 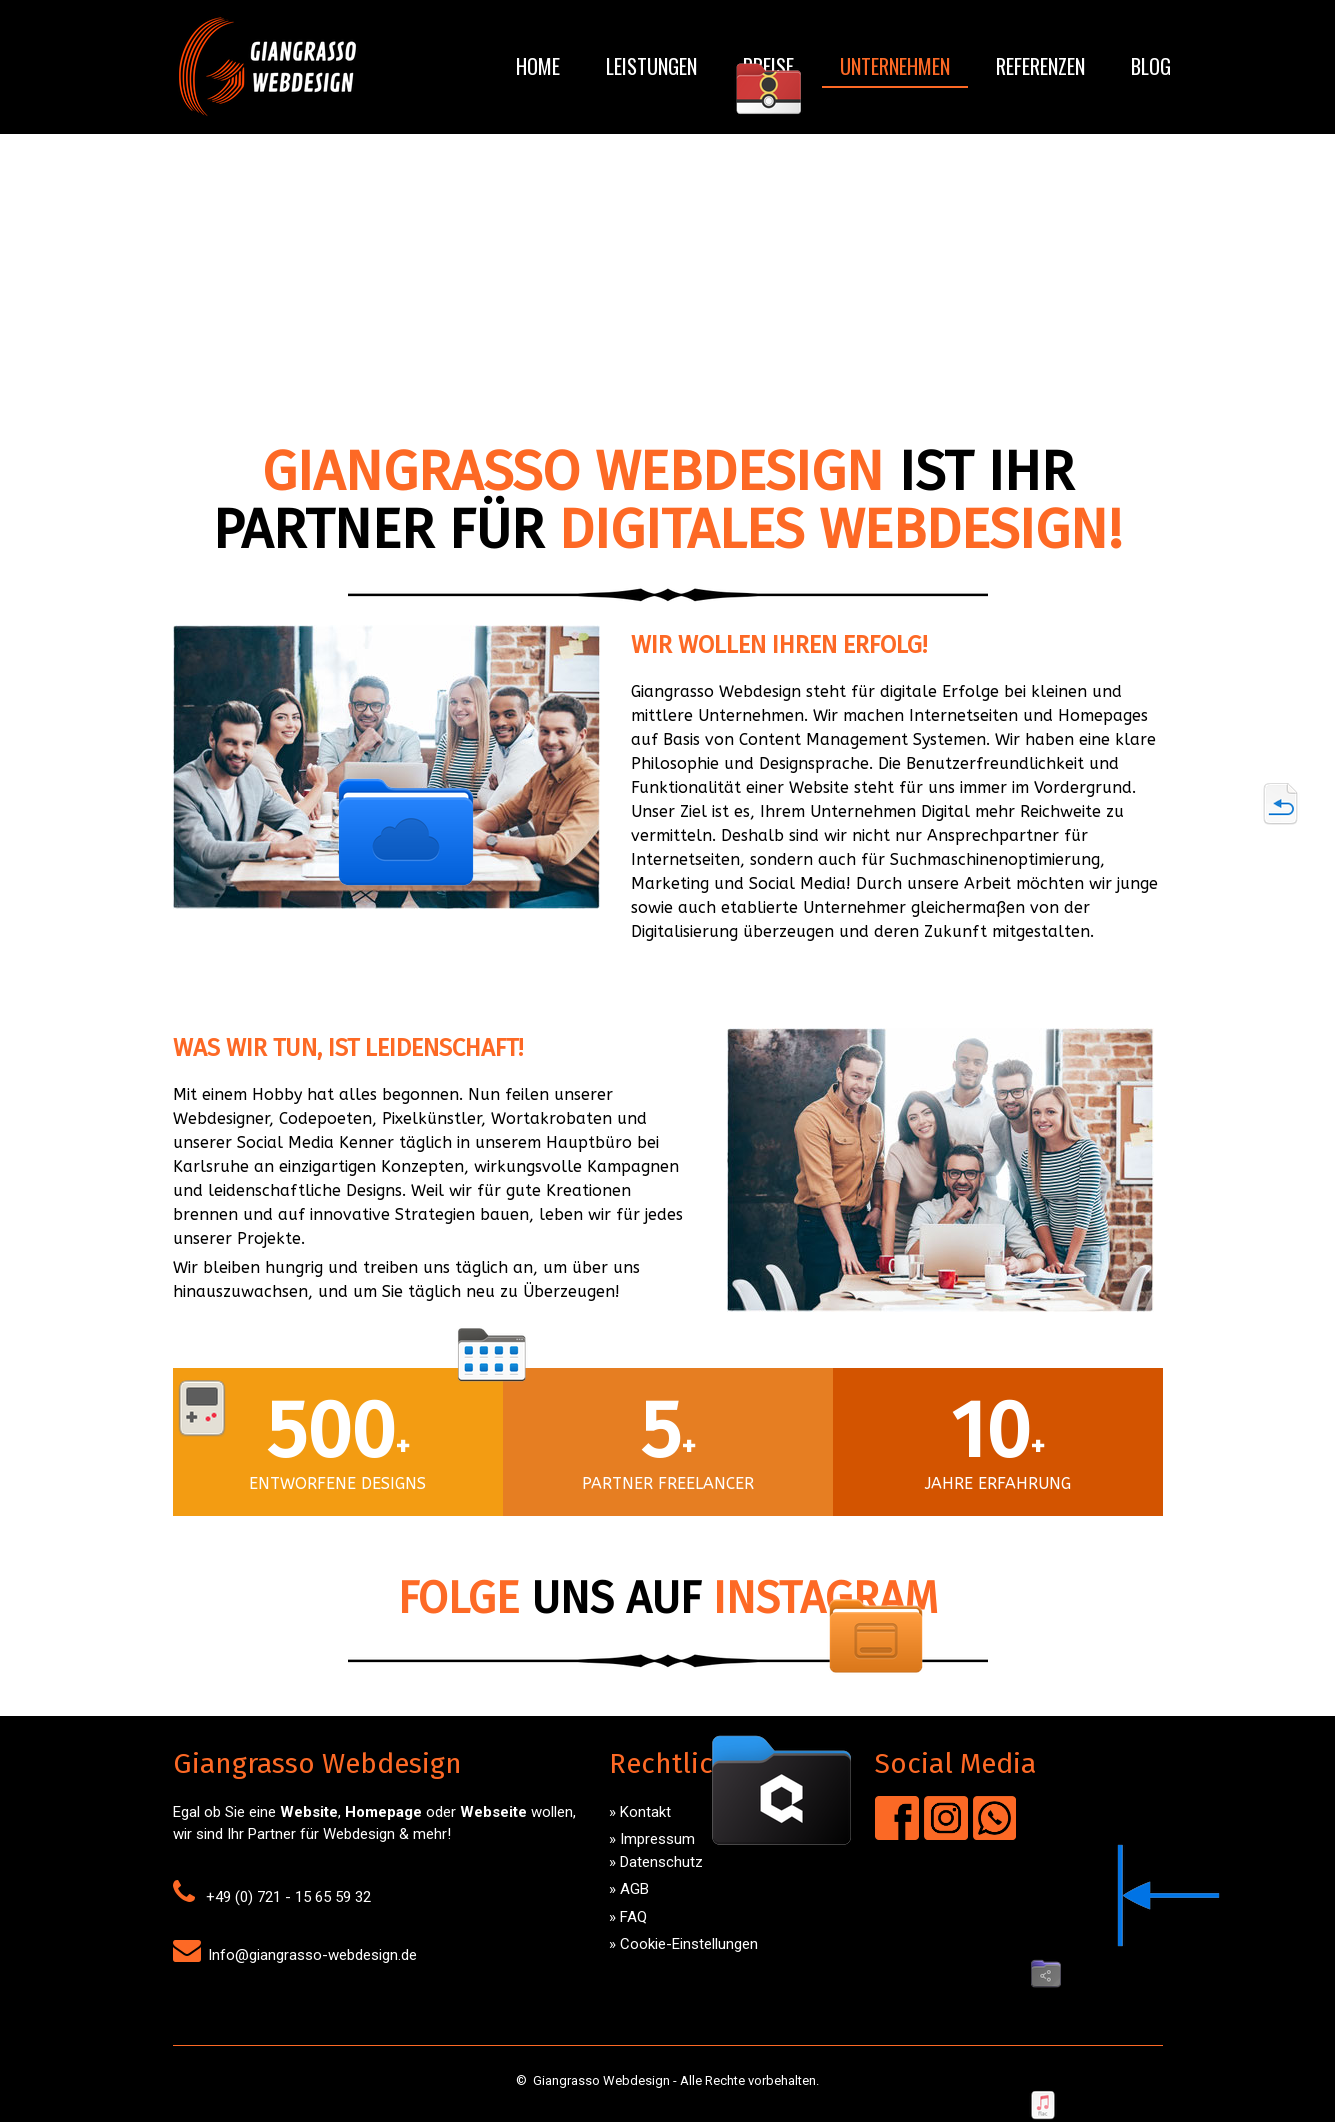 What do you see at coordinates (1168, 1895) in the screenshot?
I see `go to the first item in a list or sequence` at bounding box center [1168, 1895].